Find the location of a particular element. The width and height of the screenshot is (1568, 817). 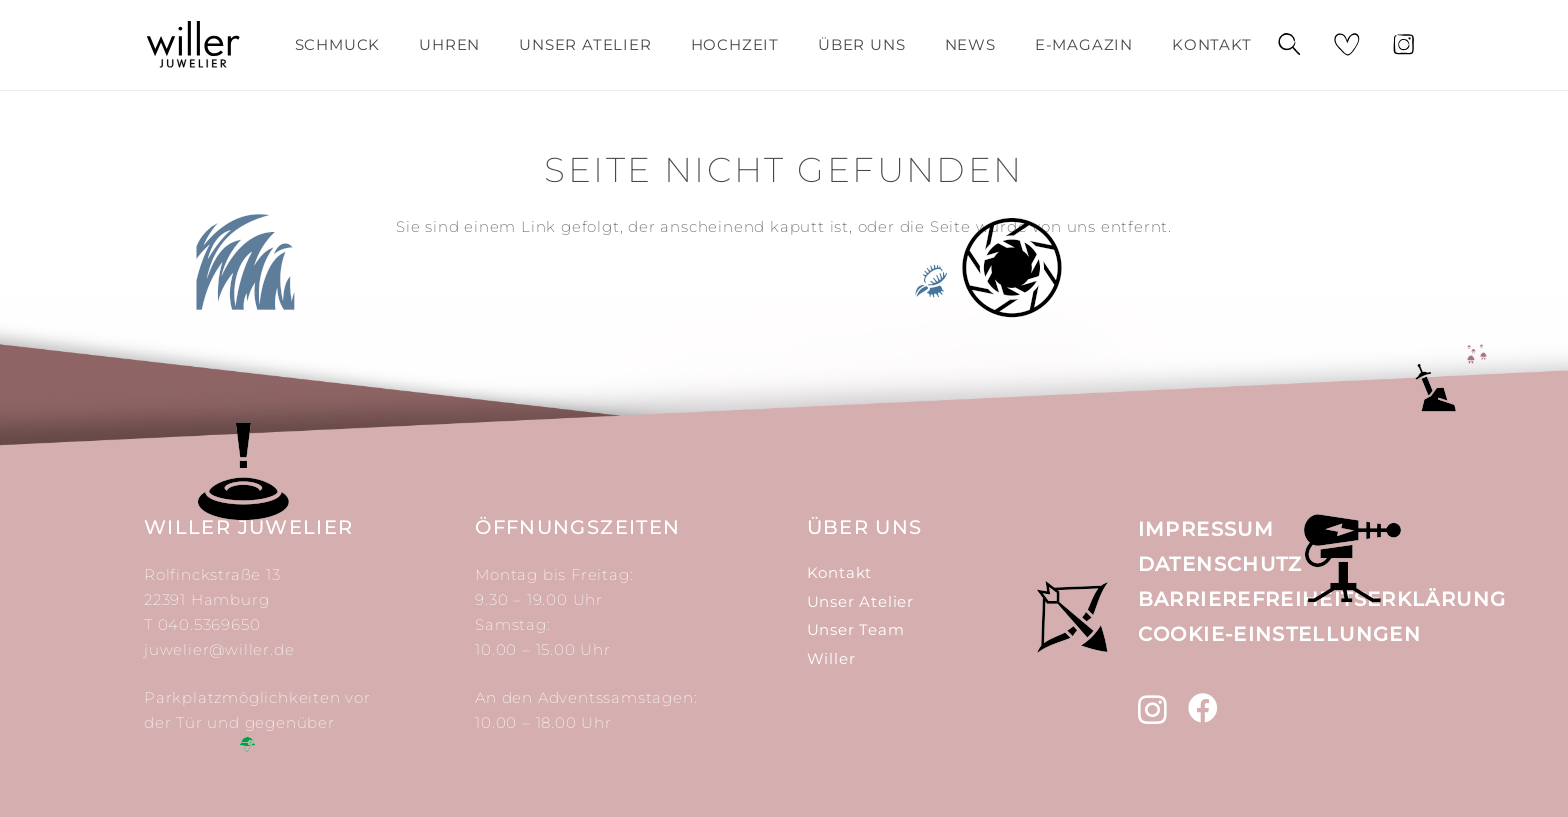

activate fire wave attack or ability is located at coordinates (244, 260).